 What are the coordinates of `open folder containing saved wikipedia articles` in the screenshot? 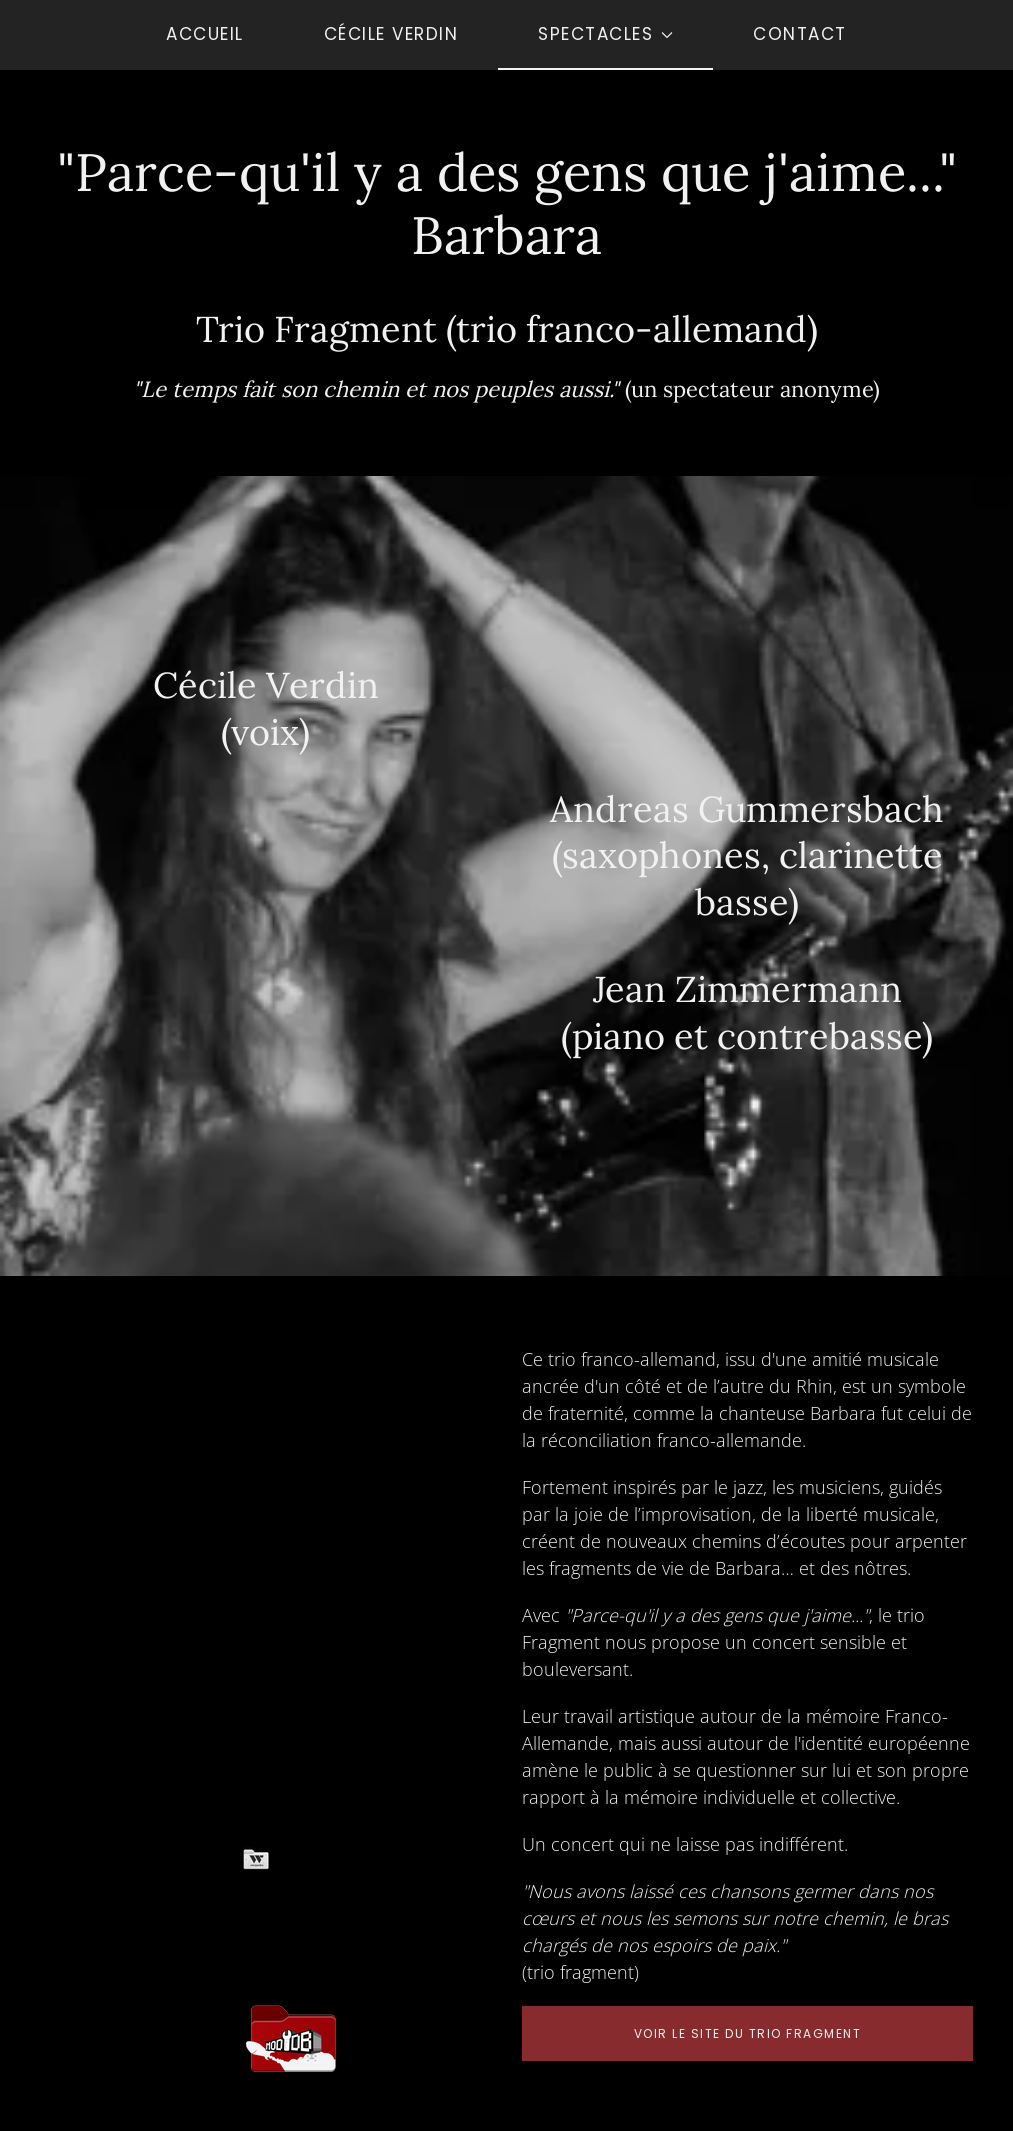 It's located at (256, 1860).